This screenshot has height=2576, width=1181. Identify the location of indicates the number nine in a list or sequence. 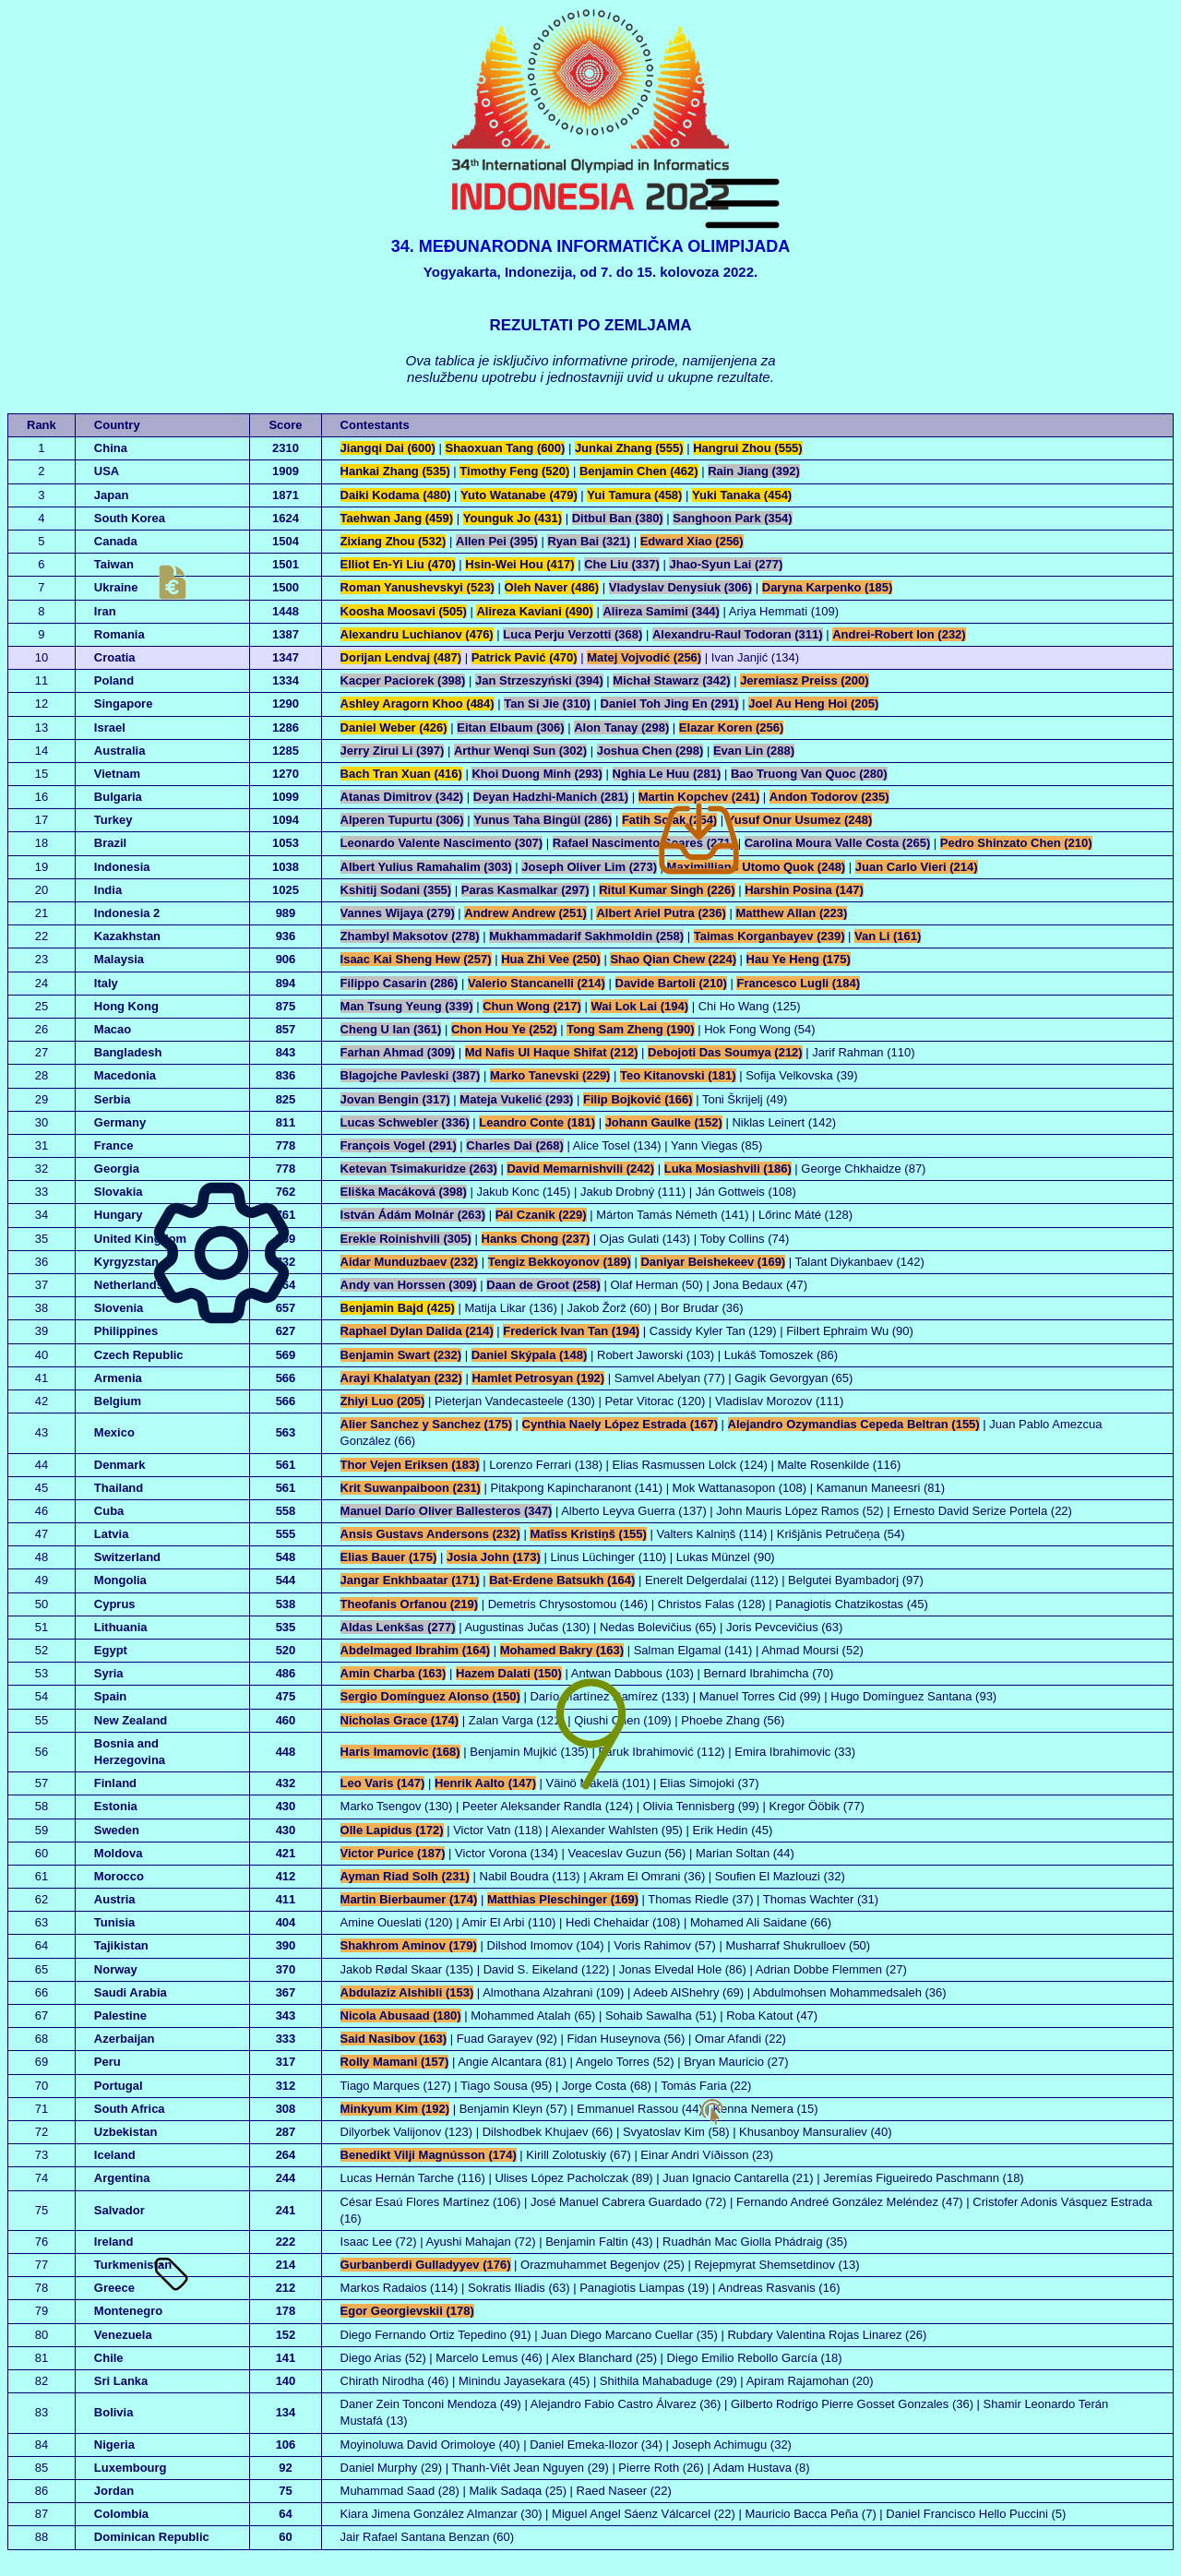
(590, 1734).